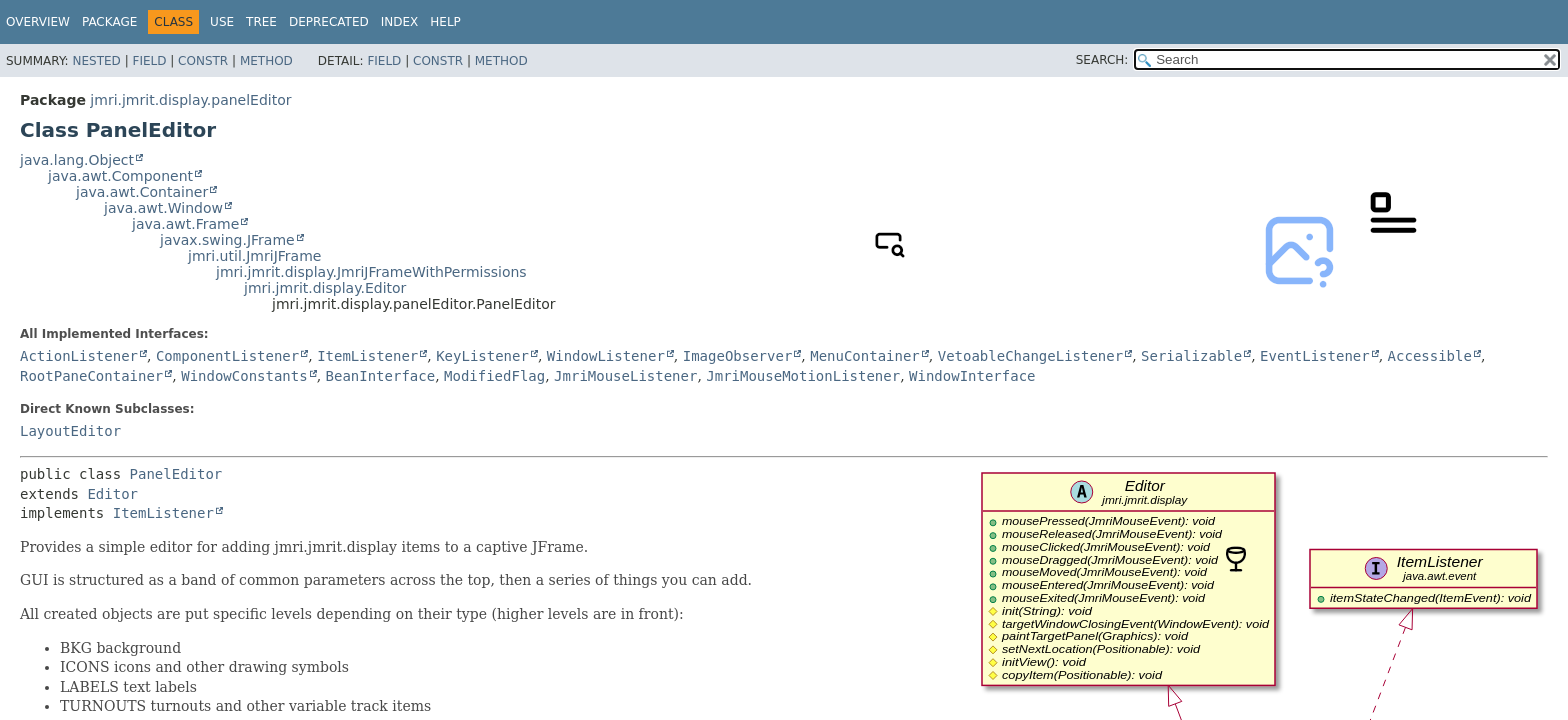 The height and width of the screenshot is (720, 1568). Describe the element at coordinates (1393, 212) in the screenshot. I see `disable text wrapping around image` at that location.